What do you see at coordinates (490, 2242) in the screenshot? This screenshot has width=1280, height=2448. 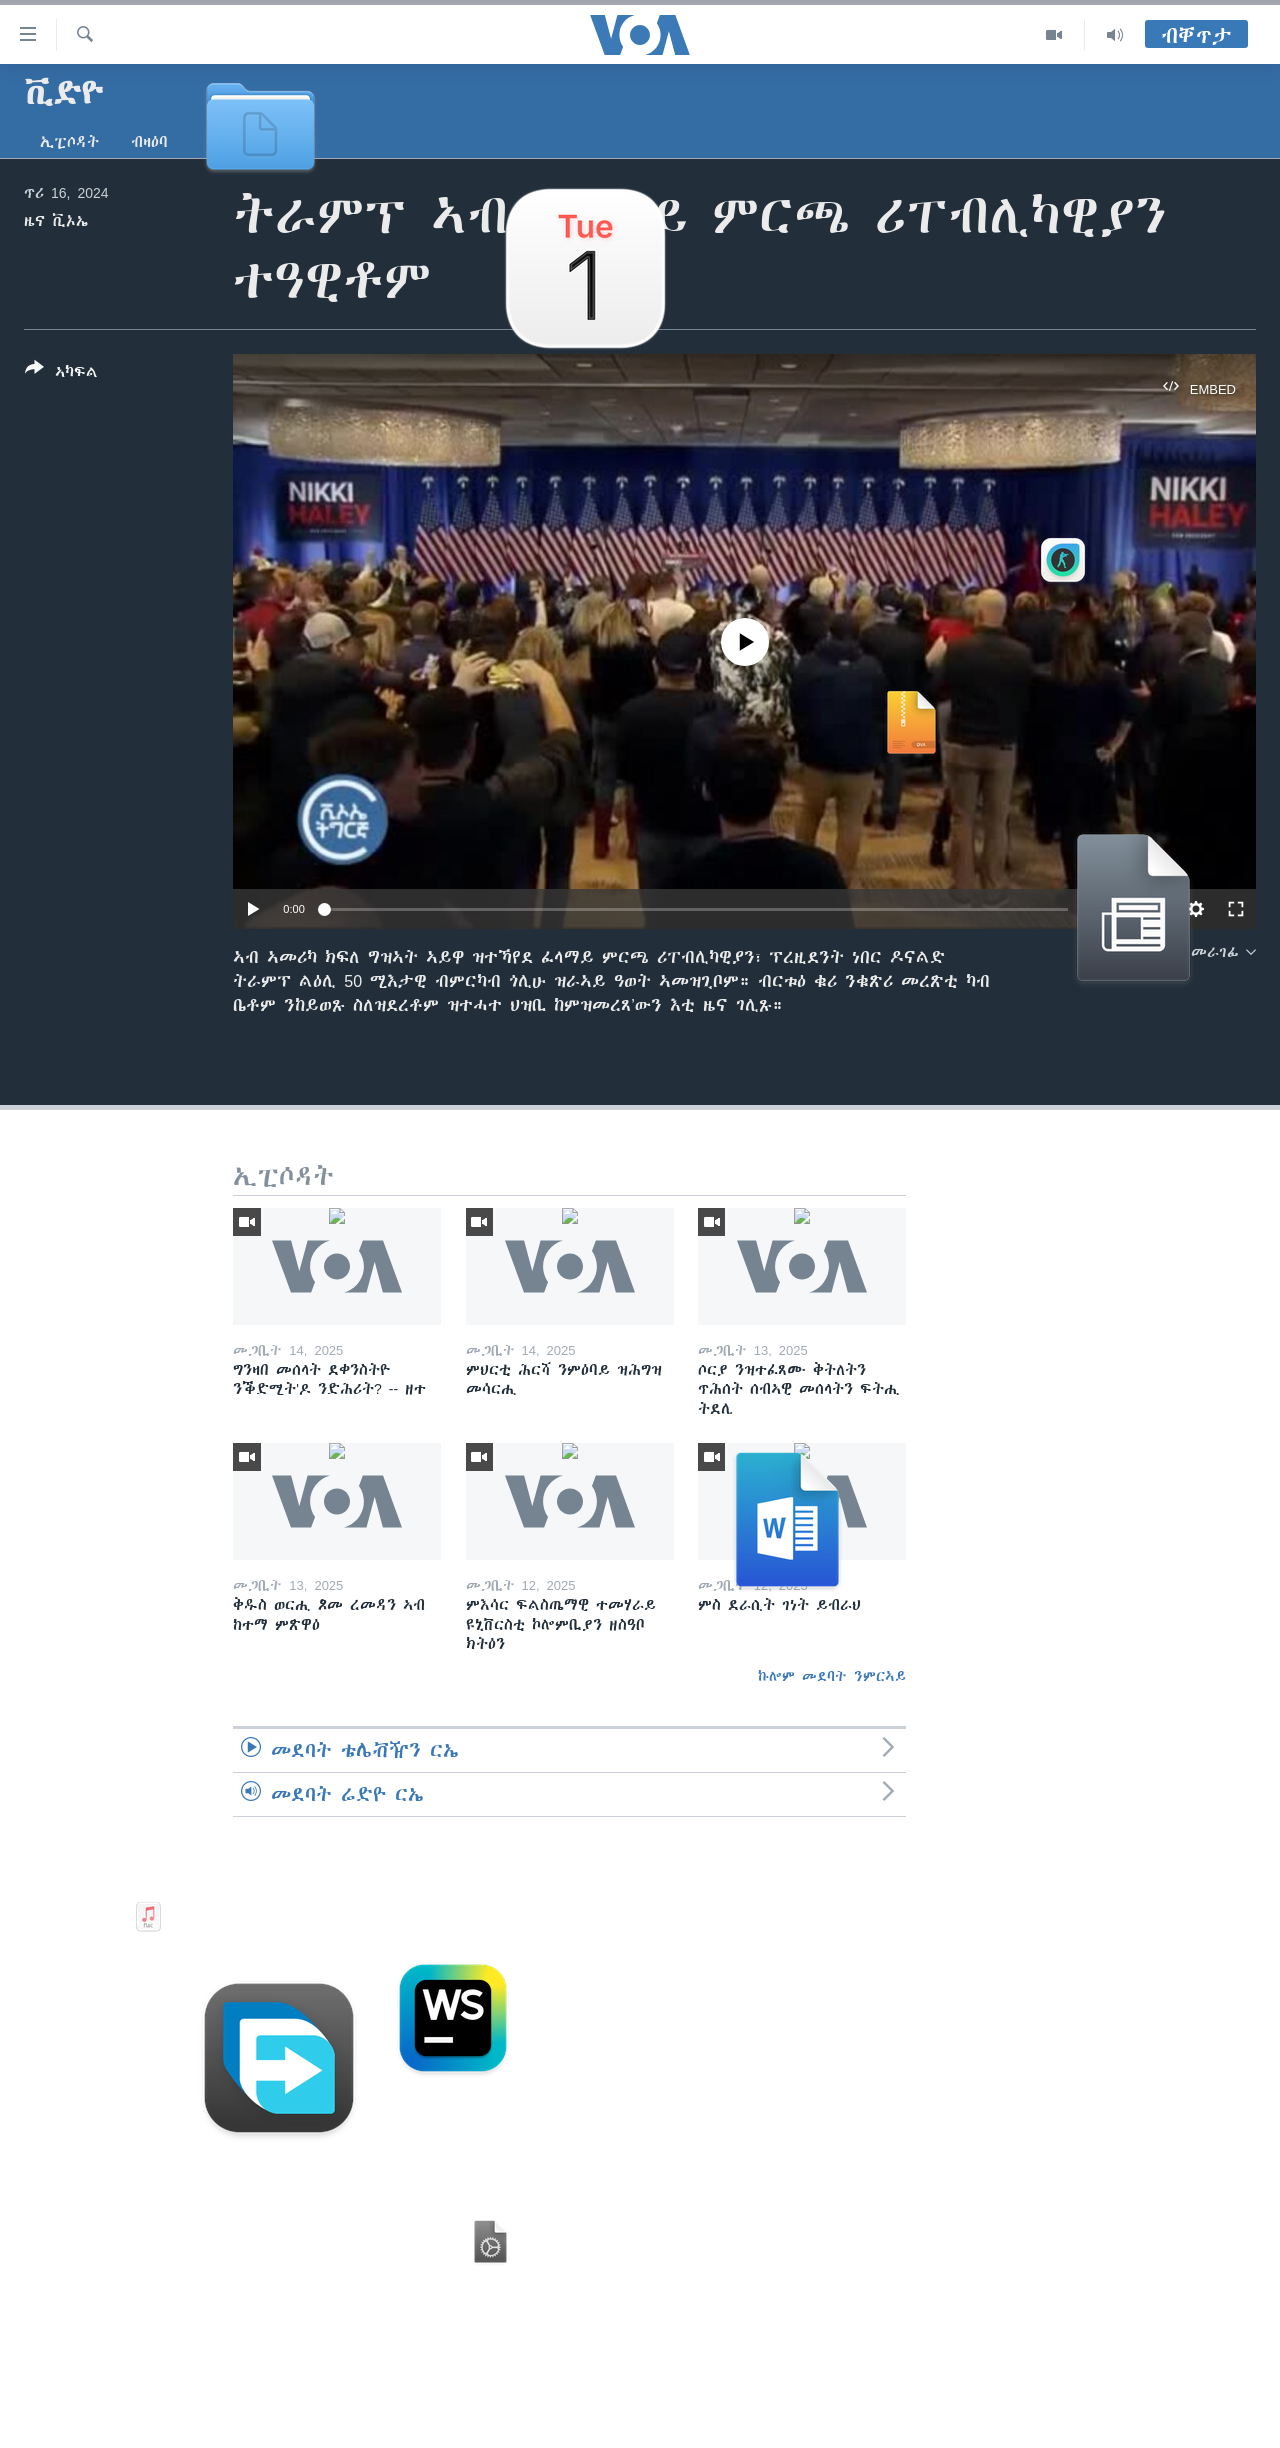 I see `a desktop application or executable file` at bounding box center [490, 2242].